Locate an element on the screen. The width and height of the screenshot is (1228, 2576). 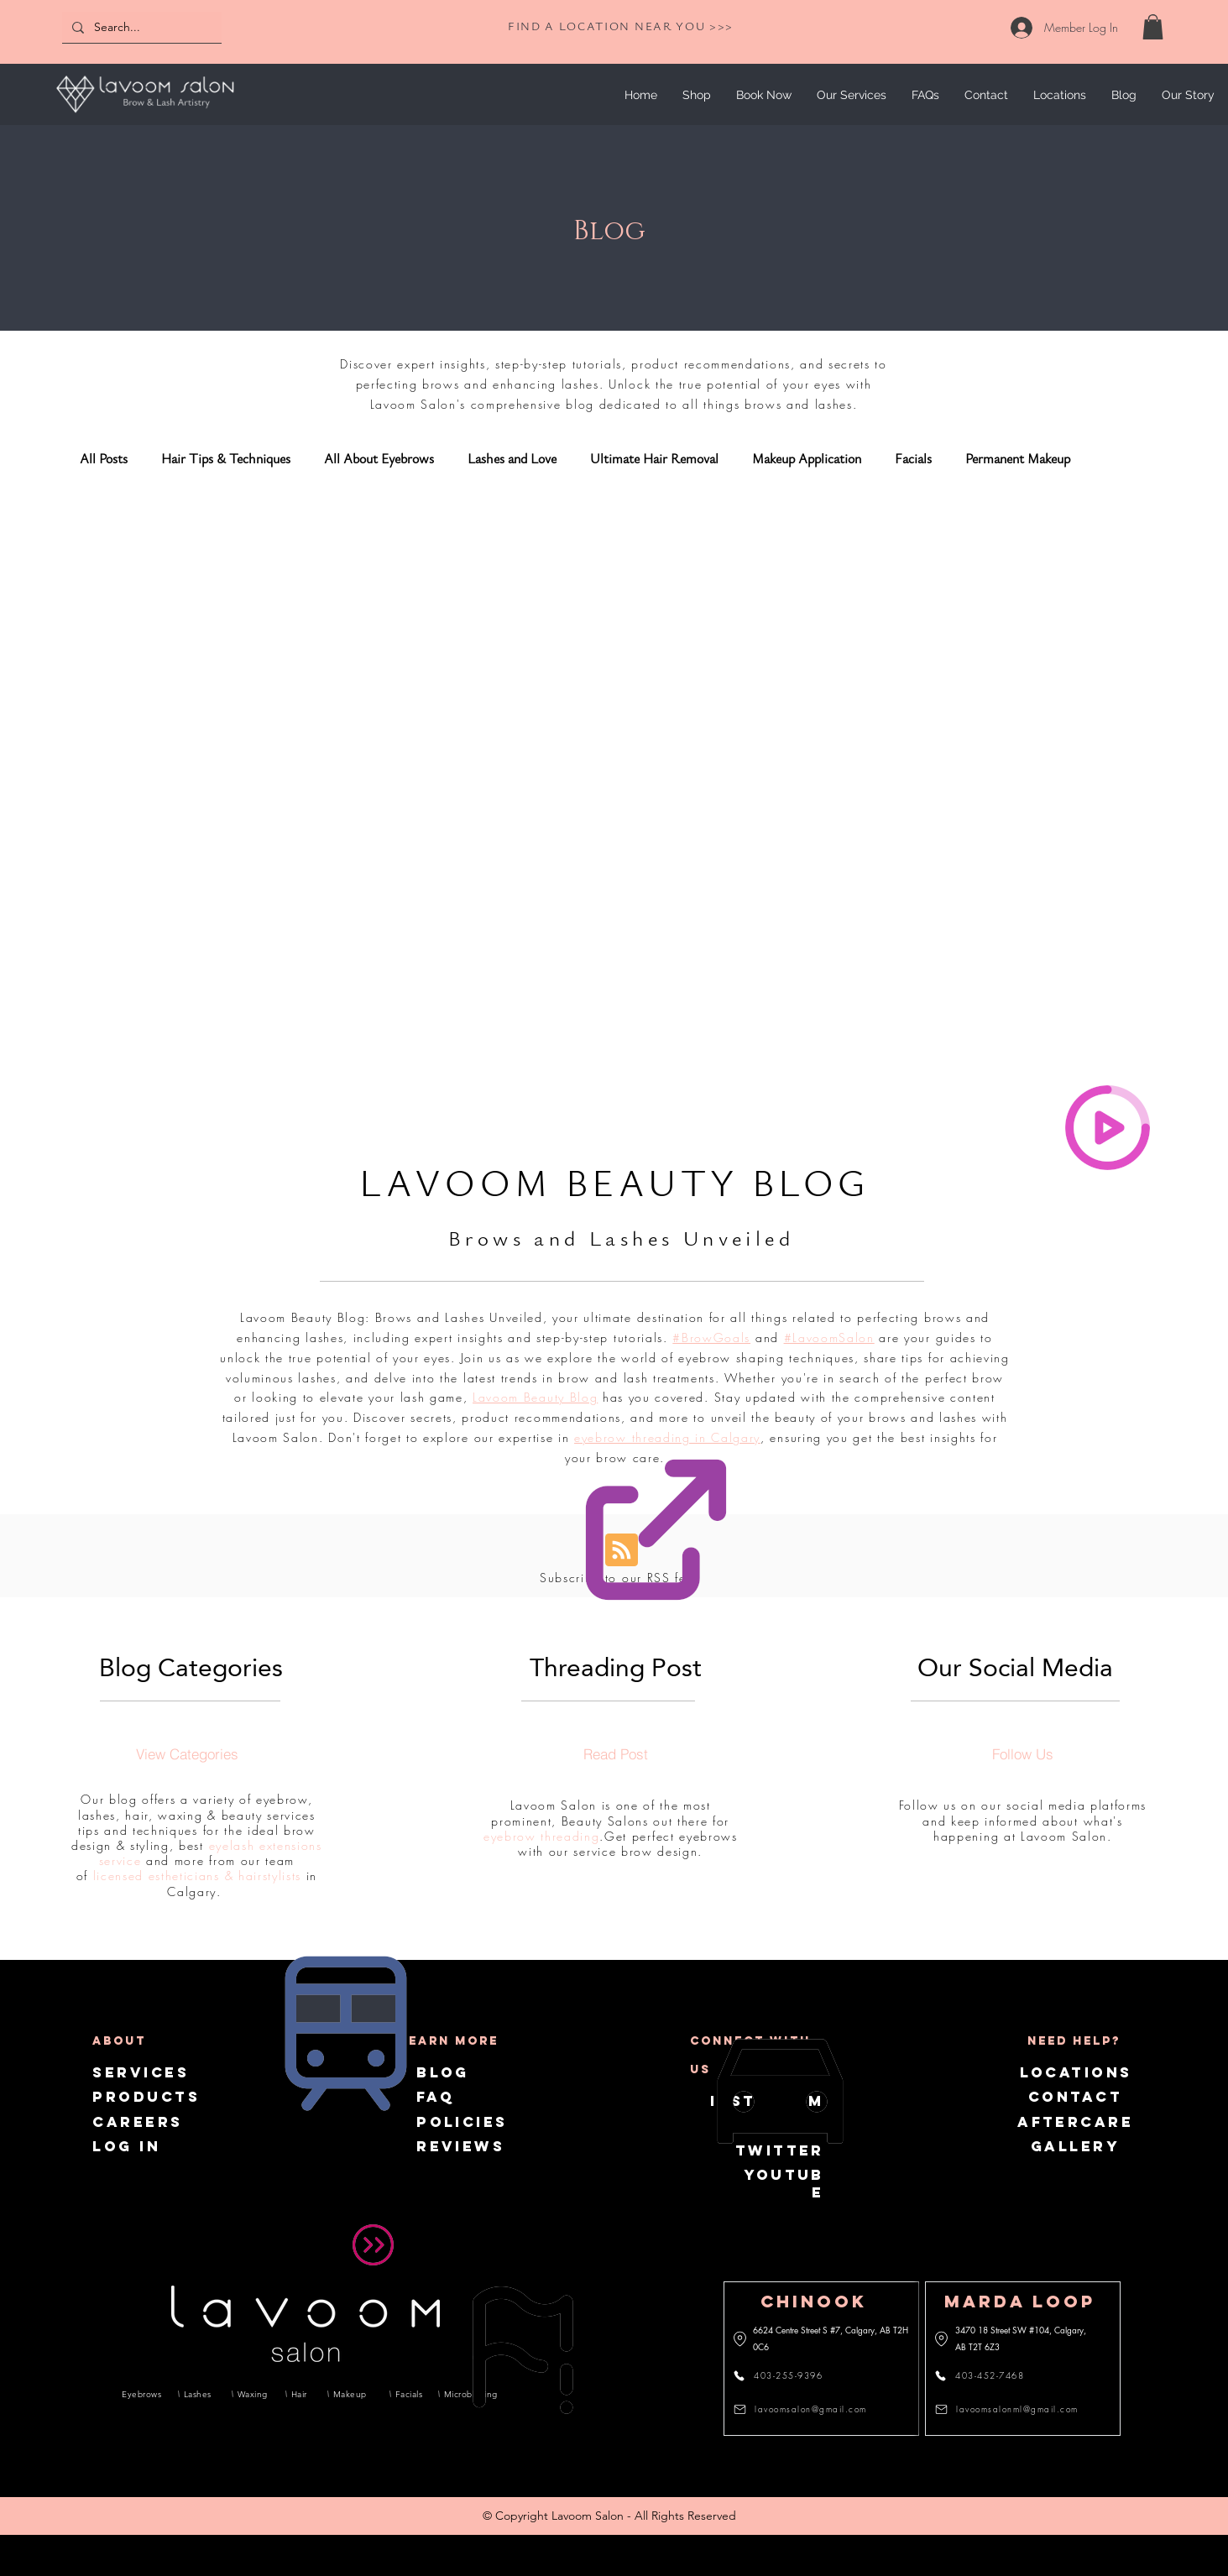
access vehicle or driving settings is located at coordinates (780, 2091).